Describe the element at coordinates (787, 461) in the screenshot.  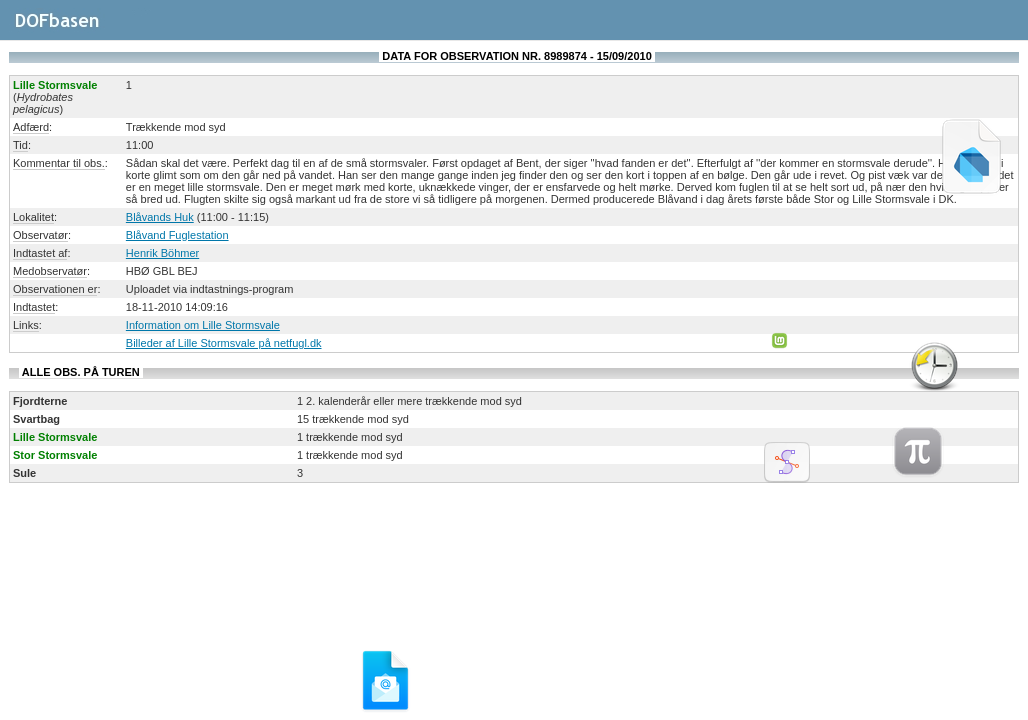
I see `an SVG vector image file` at that location.